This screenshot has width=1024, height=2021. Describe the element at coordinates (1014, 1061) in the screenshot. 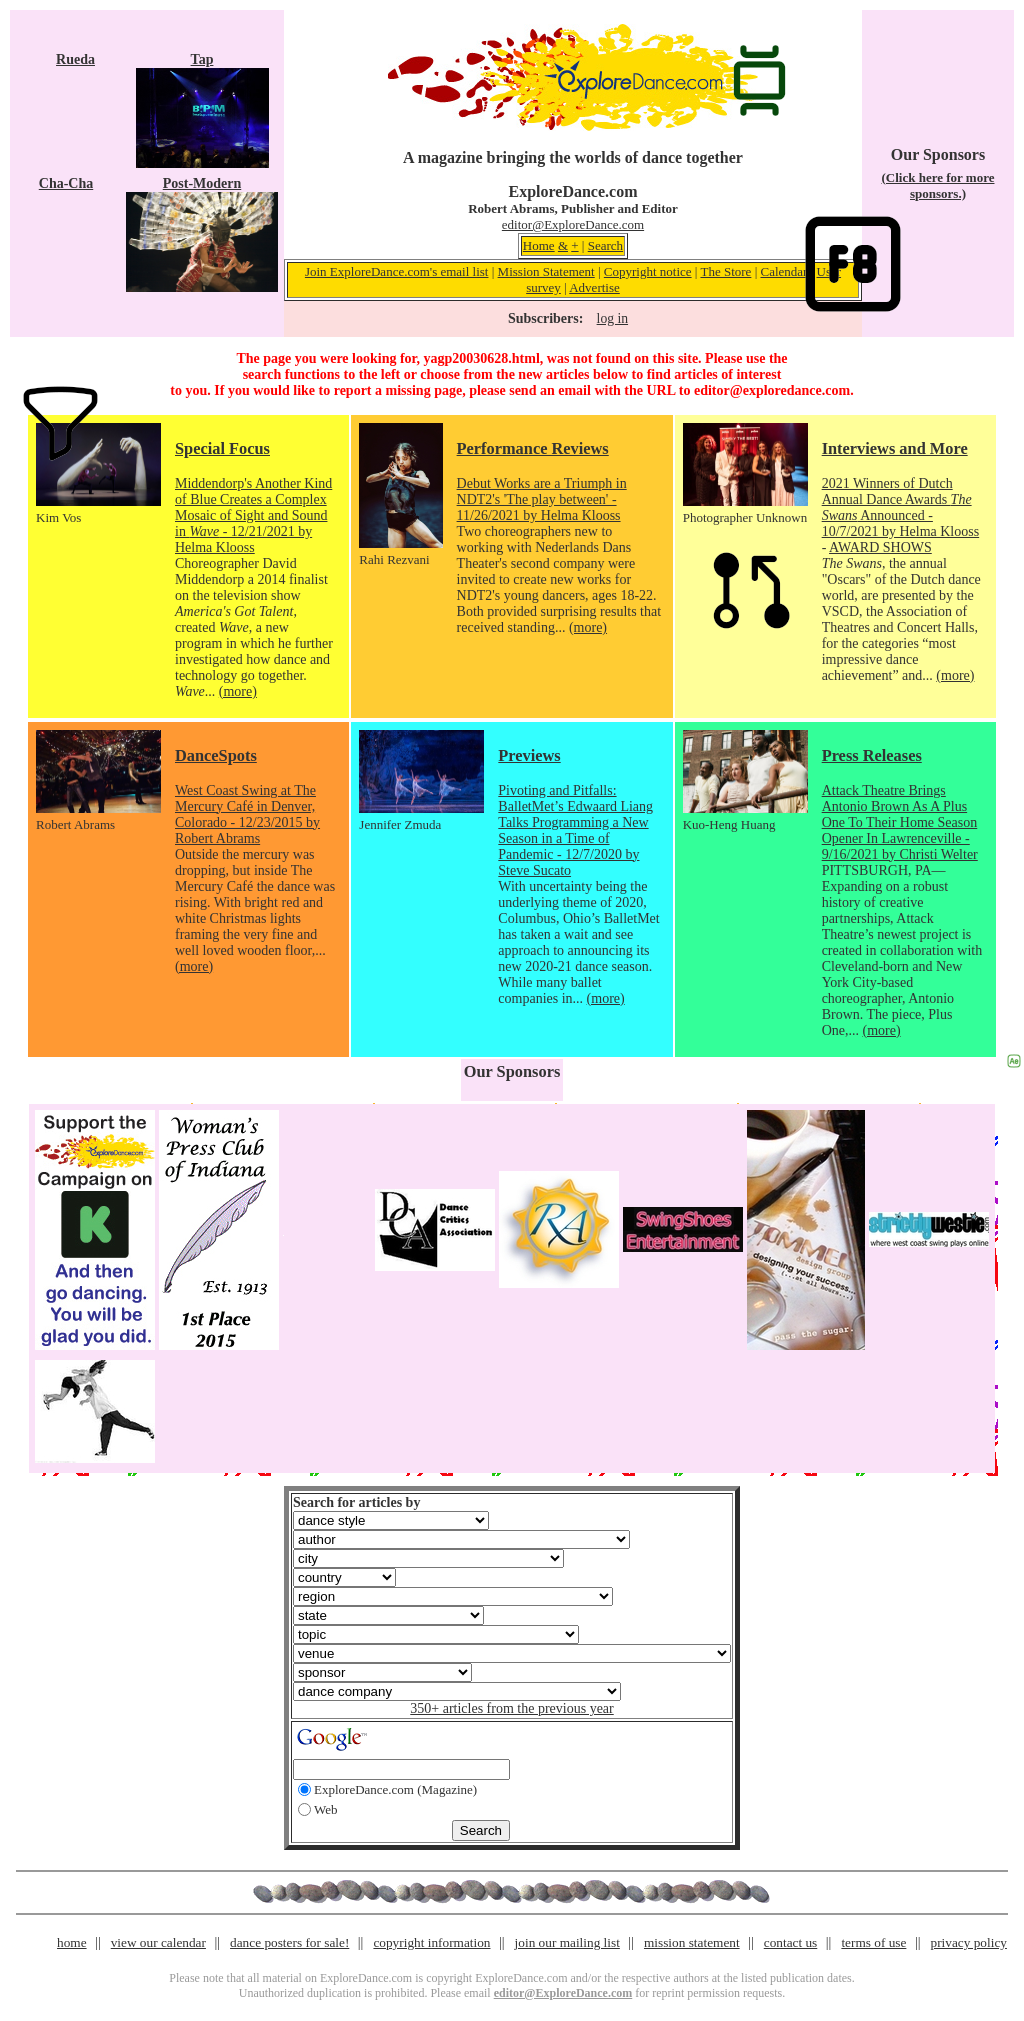

I see `open Adobe After Effects` at that location.